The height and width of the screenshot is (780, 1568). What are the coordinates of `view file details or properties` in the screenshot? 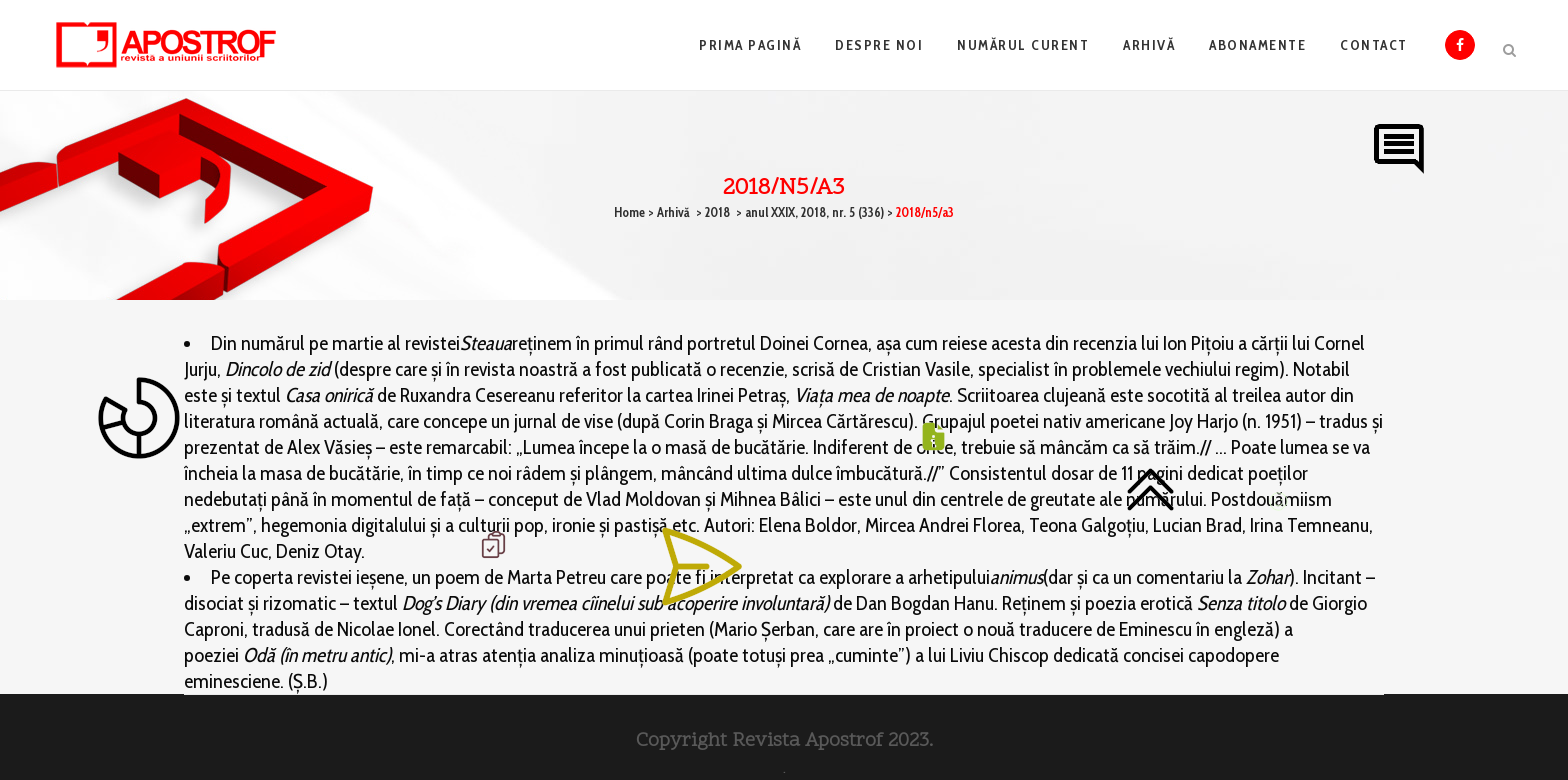 It's located at (933, 436).